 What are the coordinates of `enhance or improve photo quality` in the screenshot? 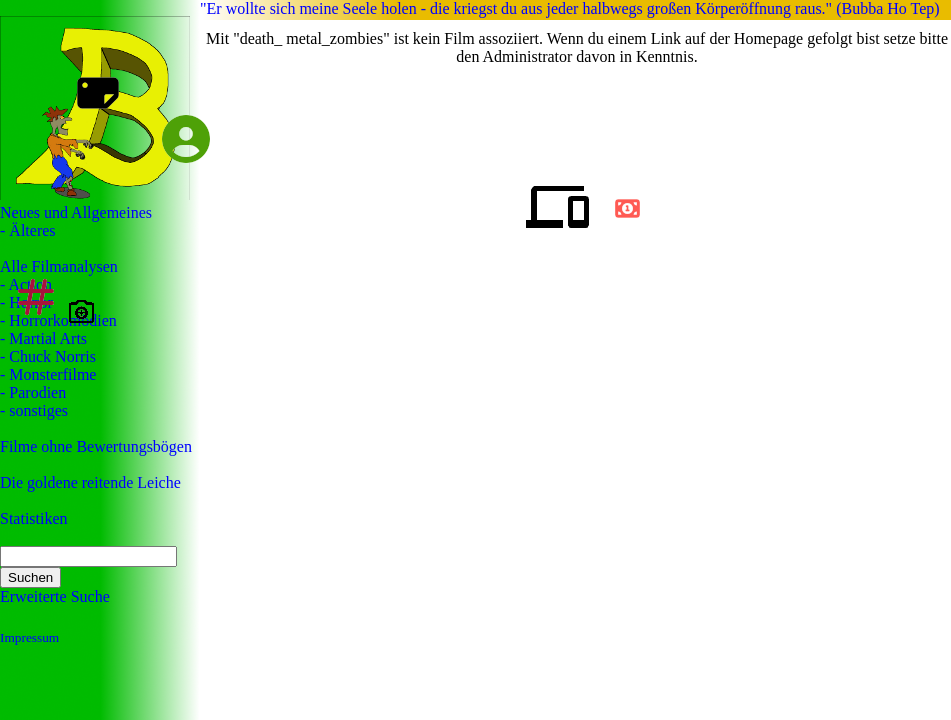 It's located at (81, 311).